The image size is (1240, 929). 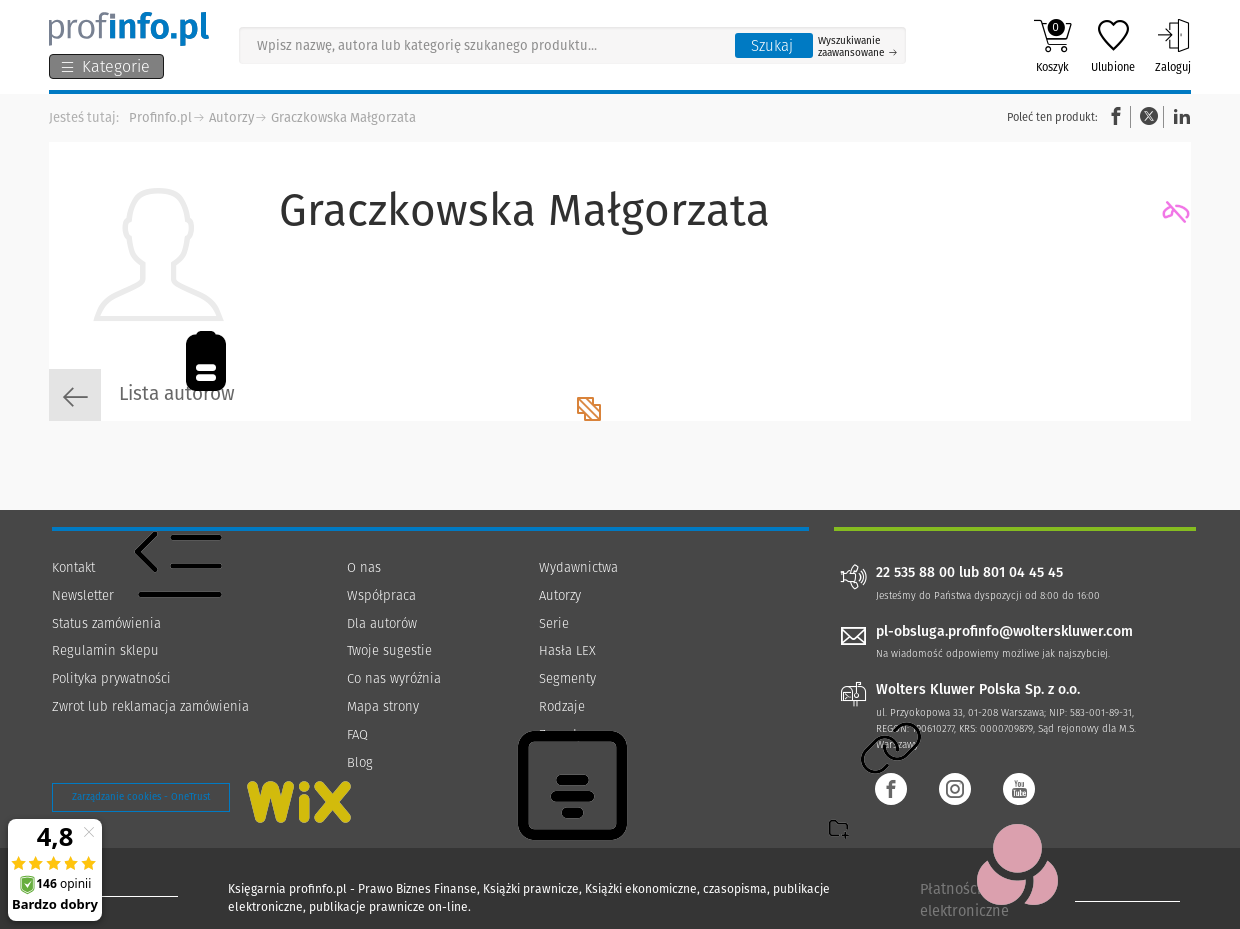 What do you see at coordinates (180, 566) in the screenshot?
I see `decrease text indentation` at bounding box center [180, 566].